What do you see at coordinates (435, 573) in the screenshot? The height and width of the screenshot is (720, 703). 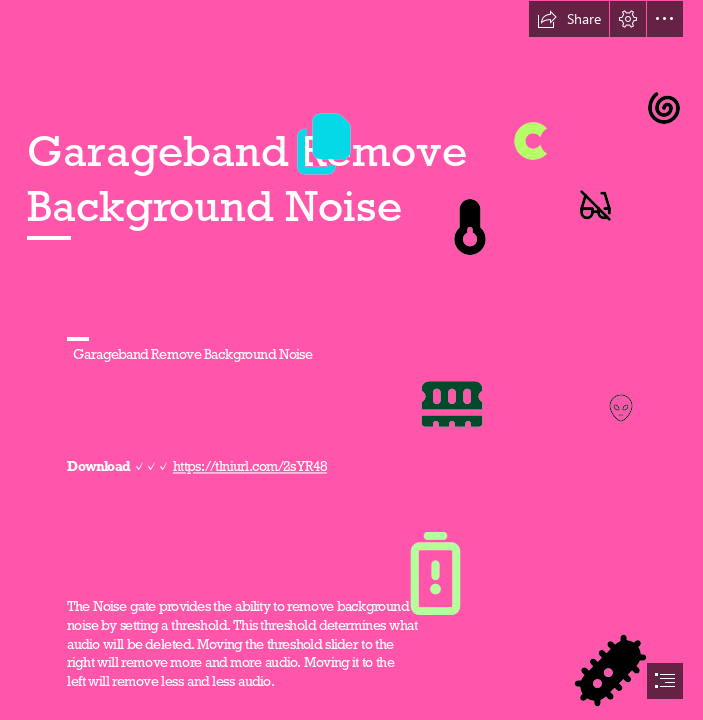 I see `indicates low battery warning` at bounding box center [435, 573].